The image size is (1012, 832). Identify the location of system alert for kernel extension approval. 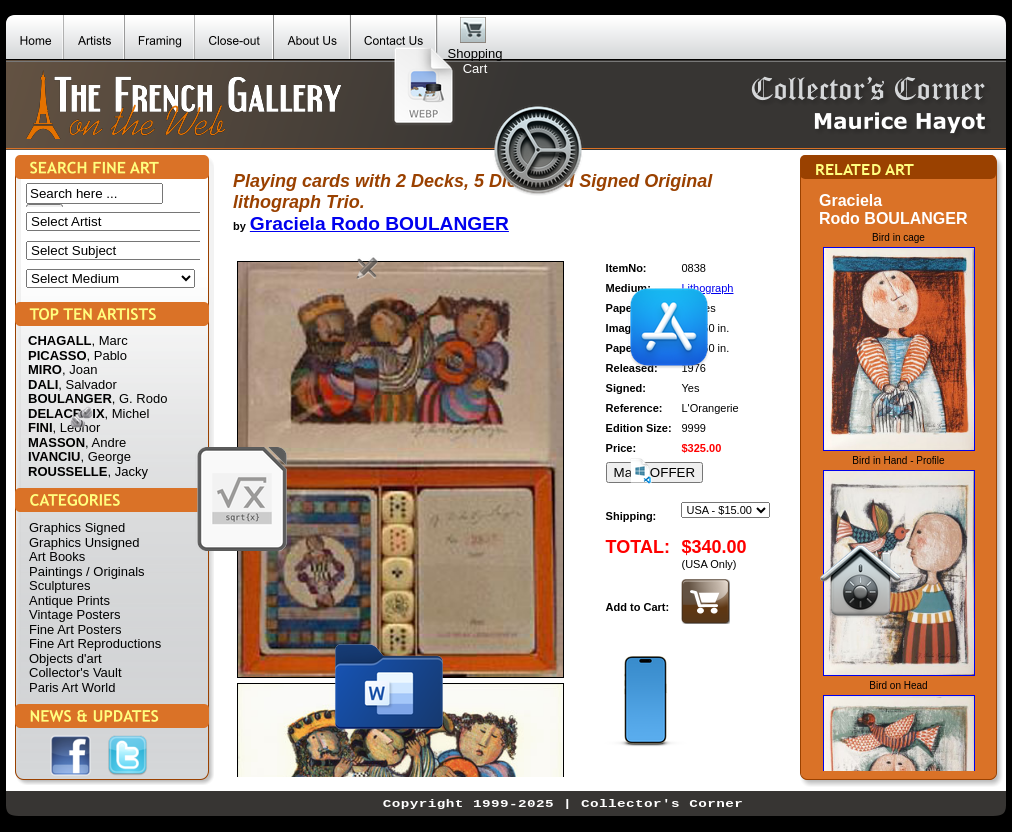
(860, 581).